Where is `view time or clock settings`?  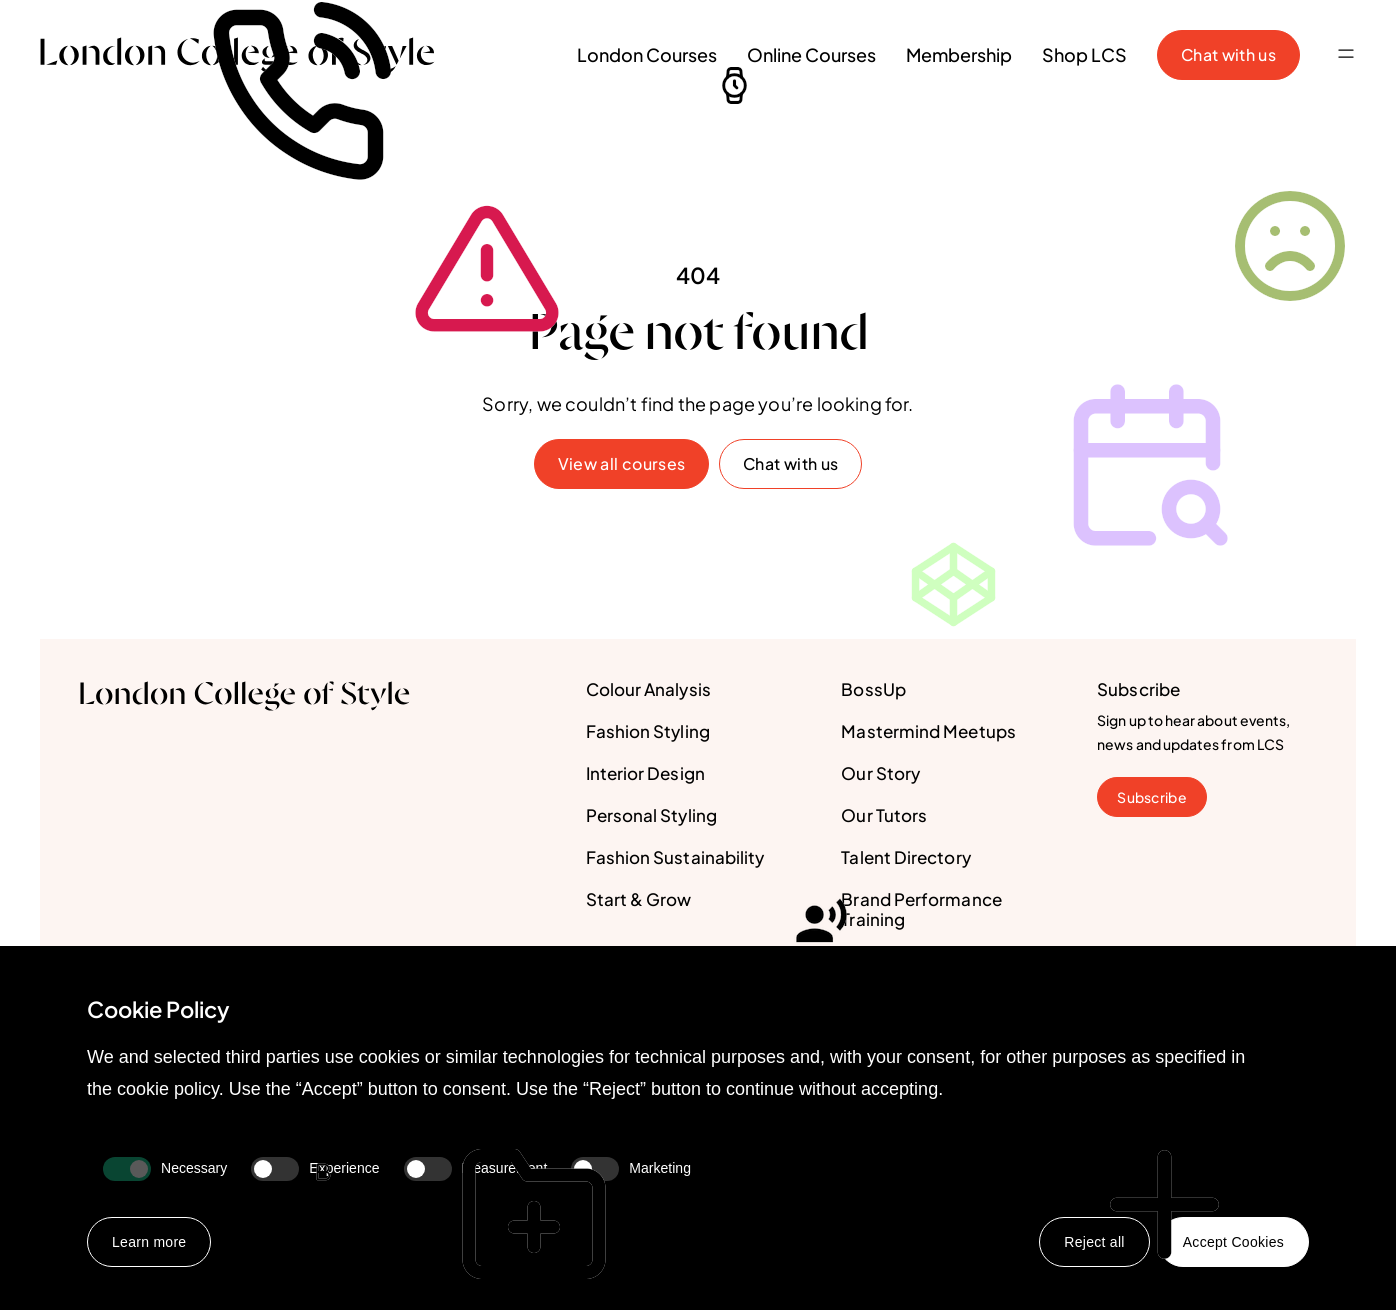
view time or clock settings is located at coordinates (734, 85).